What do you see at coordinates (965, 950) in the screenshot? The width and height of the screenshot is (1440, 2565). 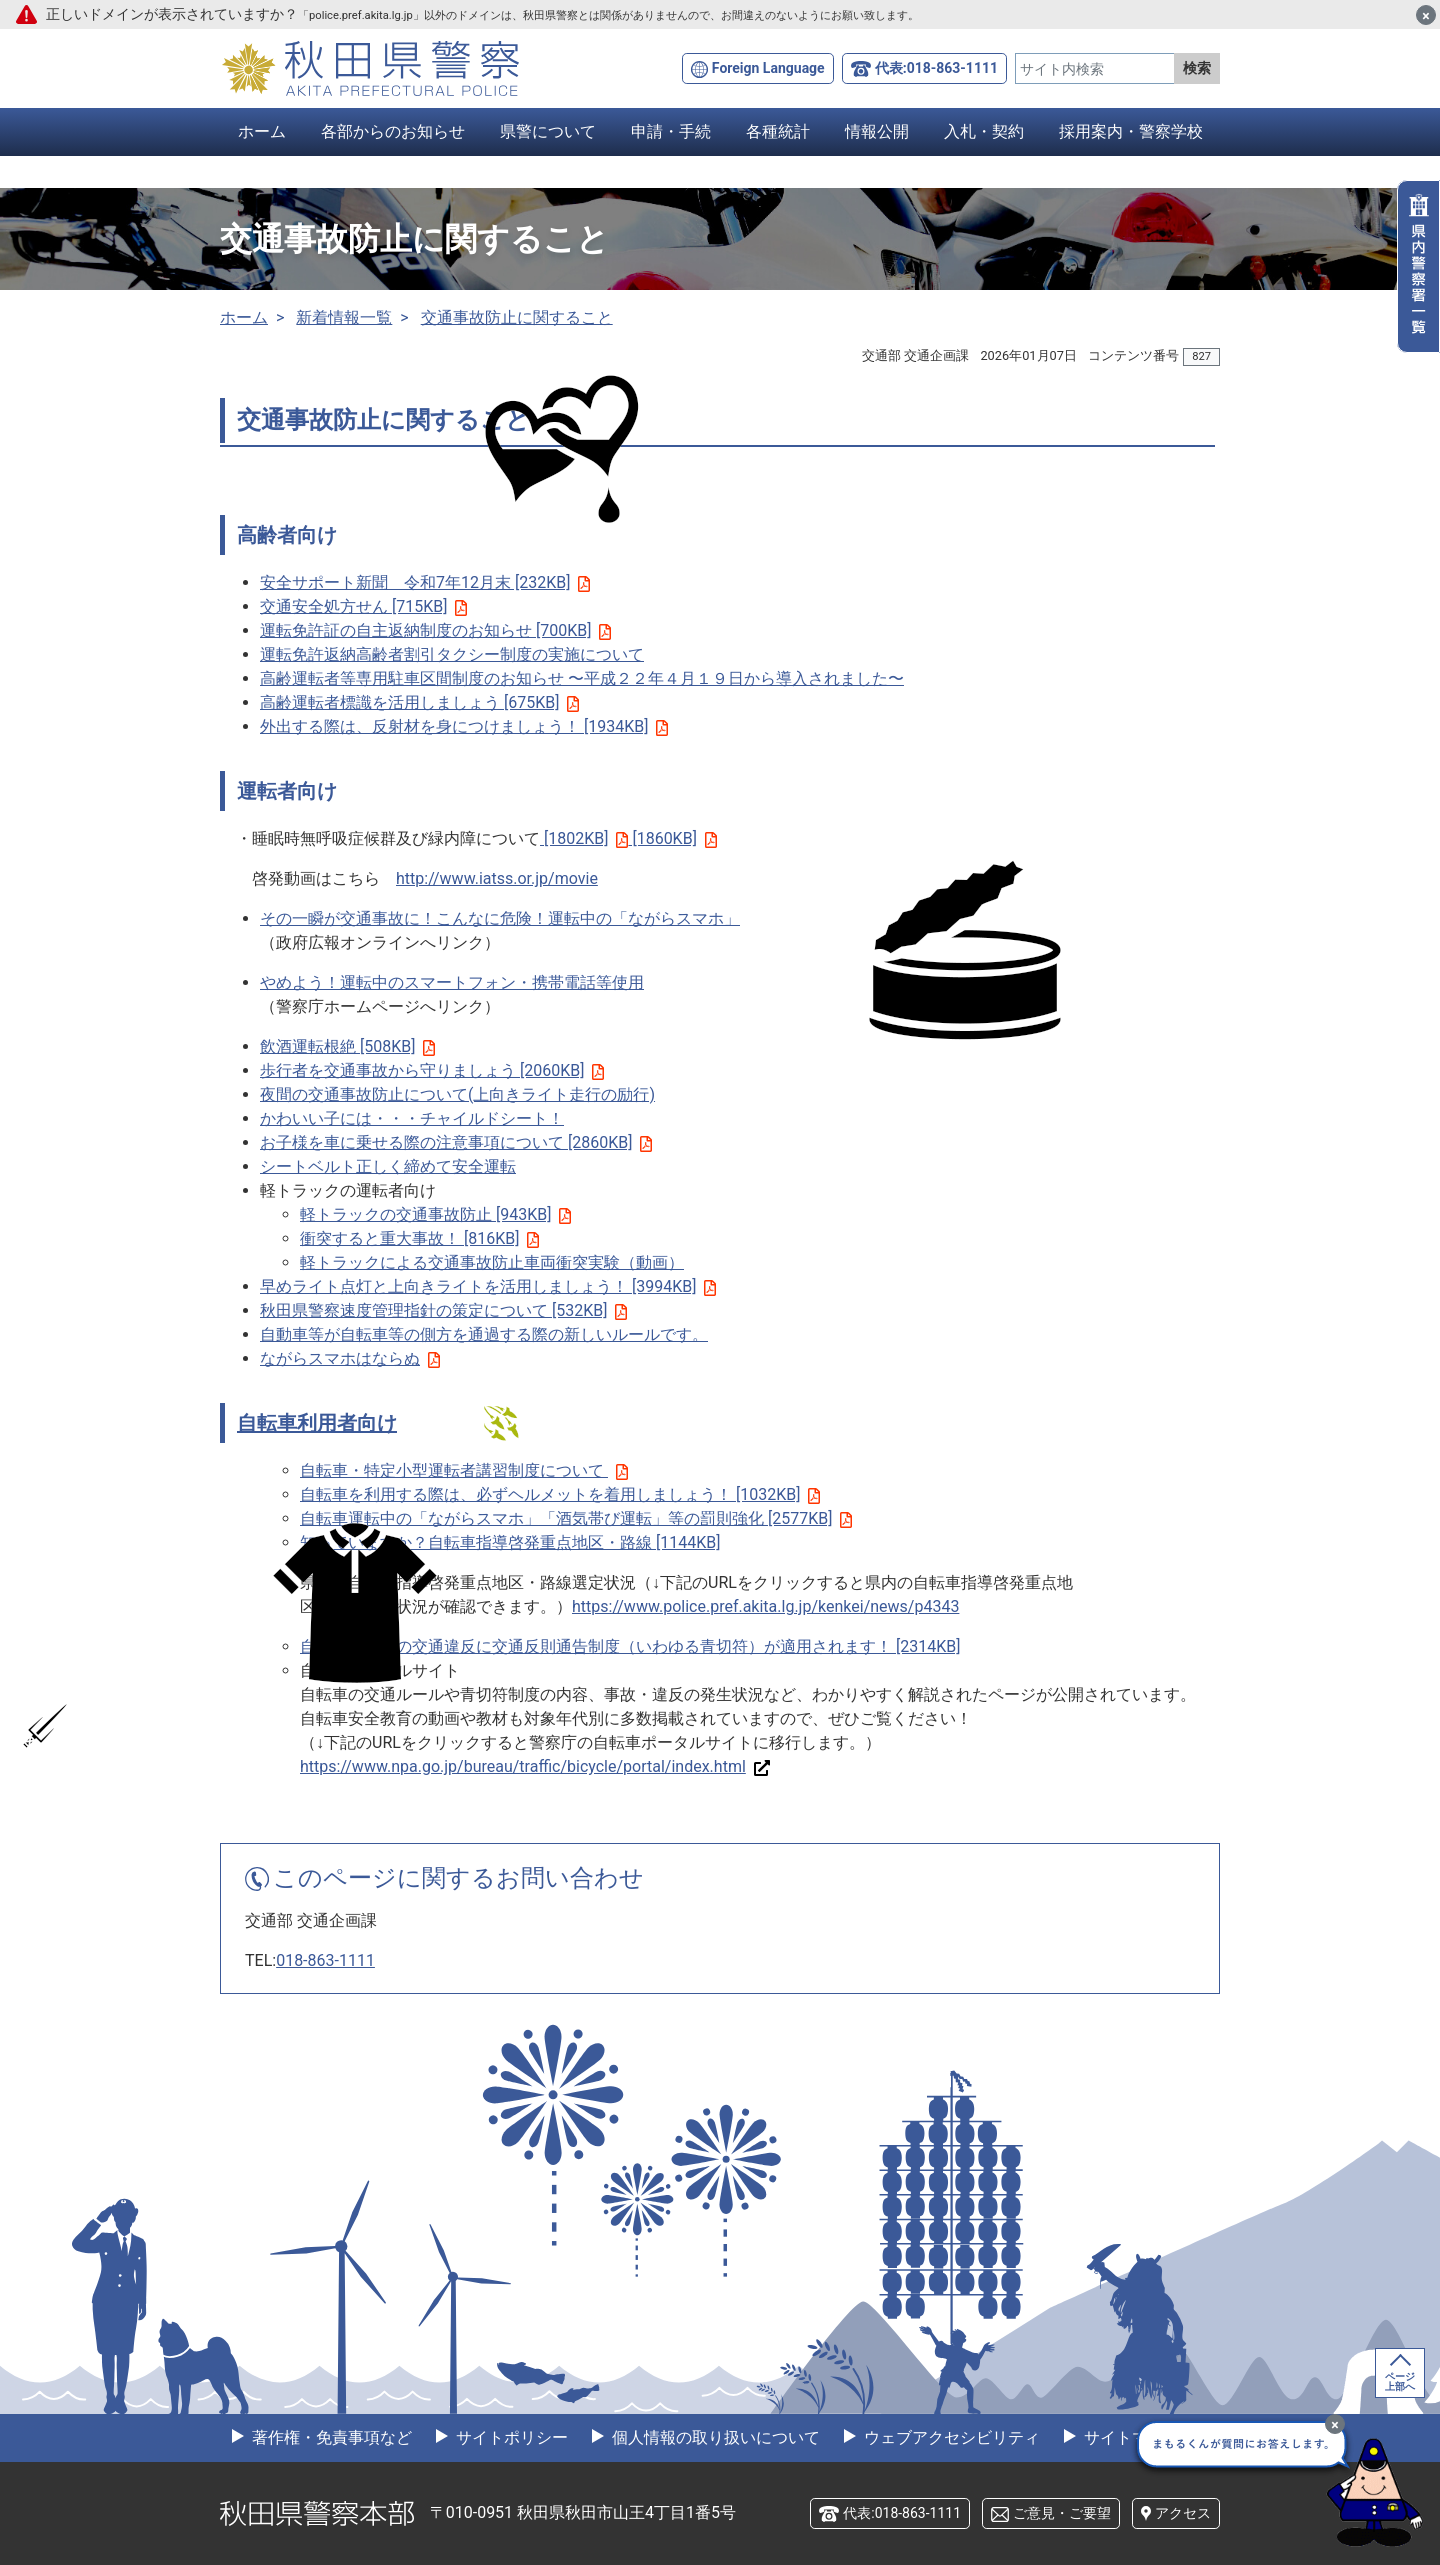 I see `opened canned food item` at bounding box center [965, 950].